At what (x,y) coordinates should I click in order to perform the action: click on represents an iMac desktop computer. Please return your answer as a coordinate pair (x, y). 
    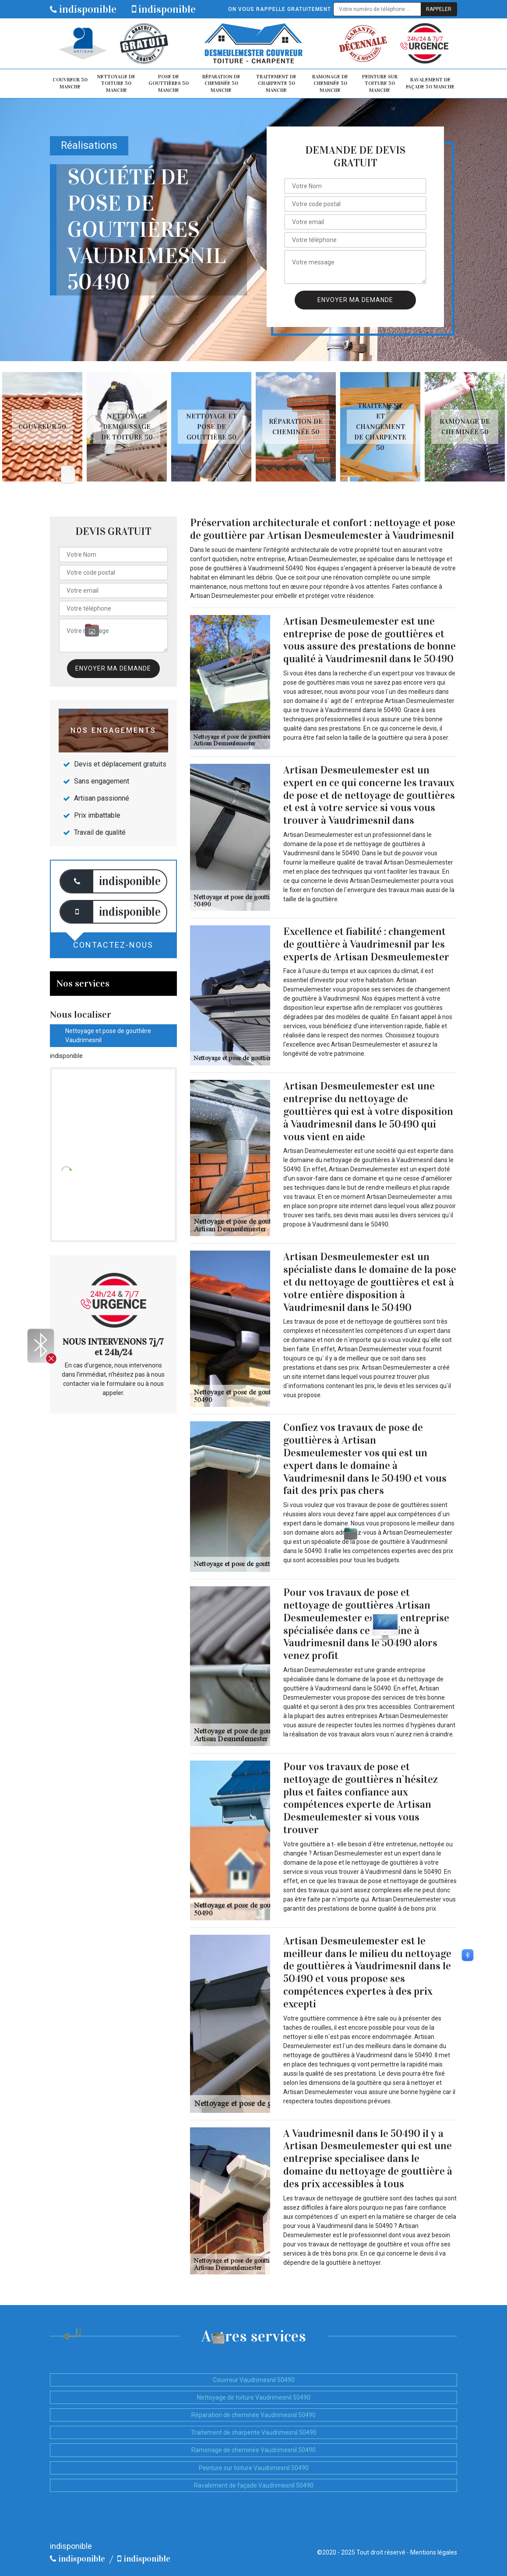
    Looking at the image, I should click on (385, 1625).